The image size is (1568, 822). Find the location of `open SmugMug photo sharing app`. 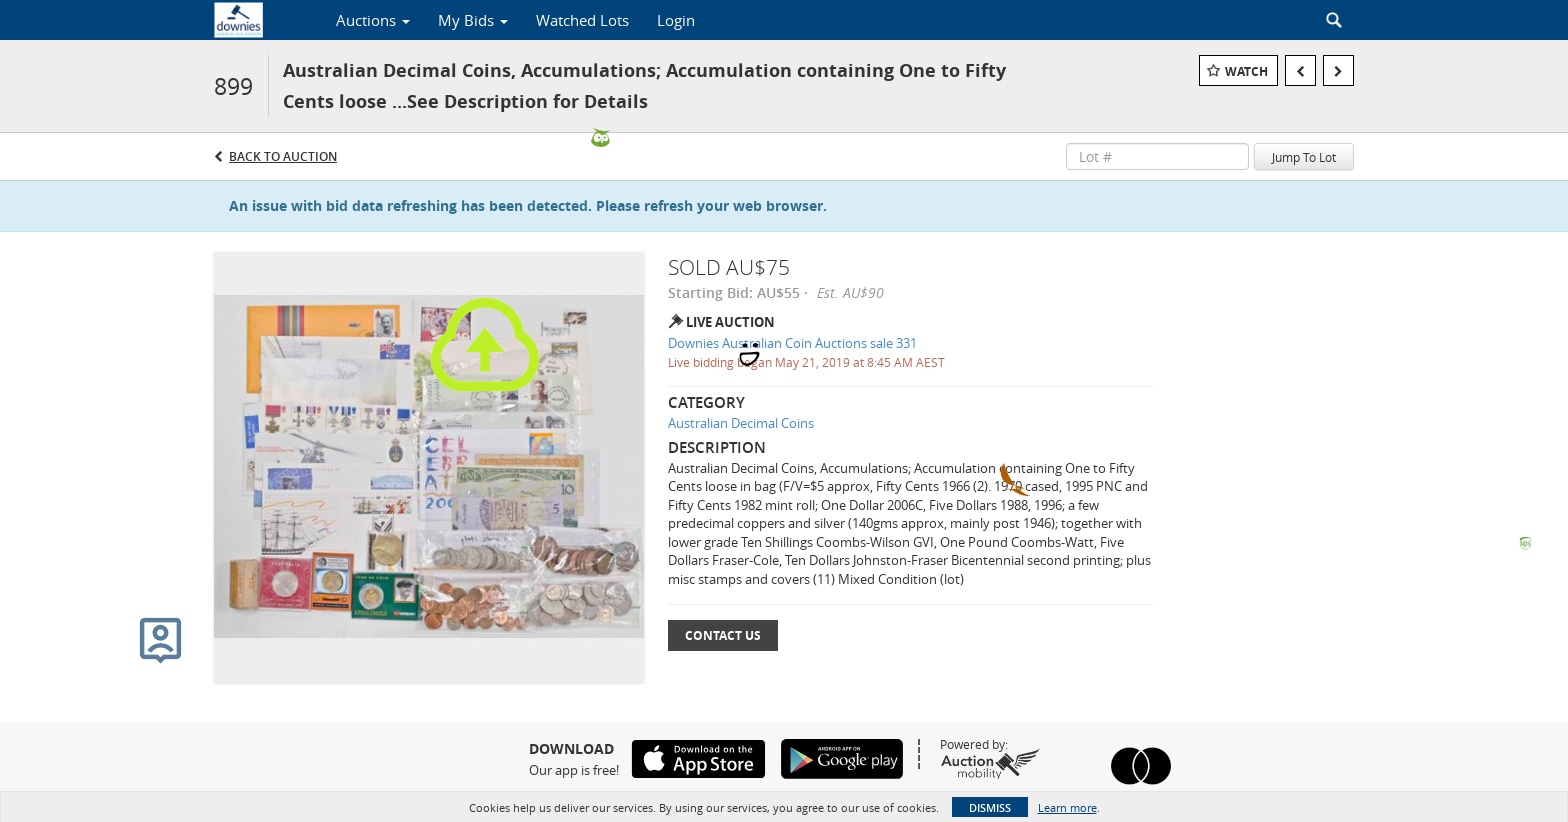

open SmugMug photo sharing app is located at coordinates (749, 354).